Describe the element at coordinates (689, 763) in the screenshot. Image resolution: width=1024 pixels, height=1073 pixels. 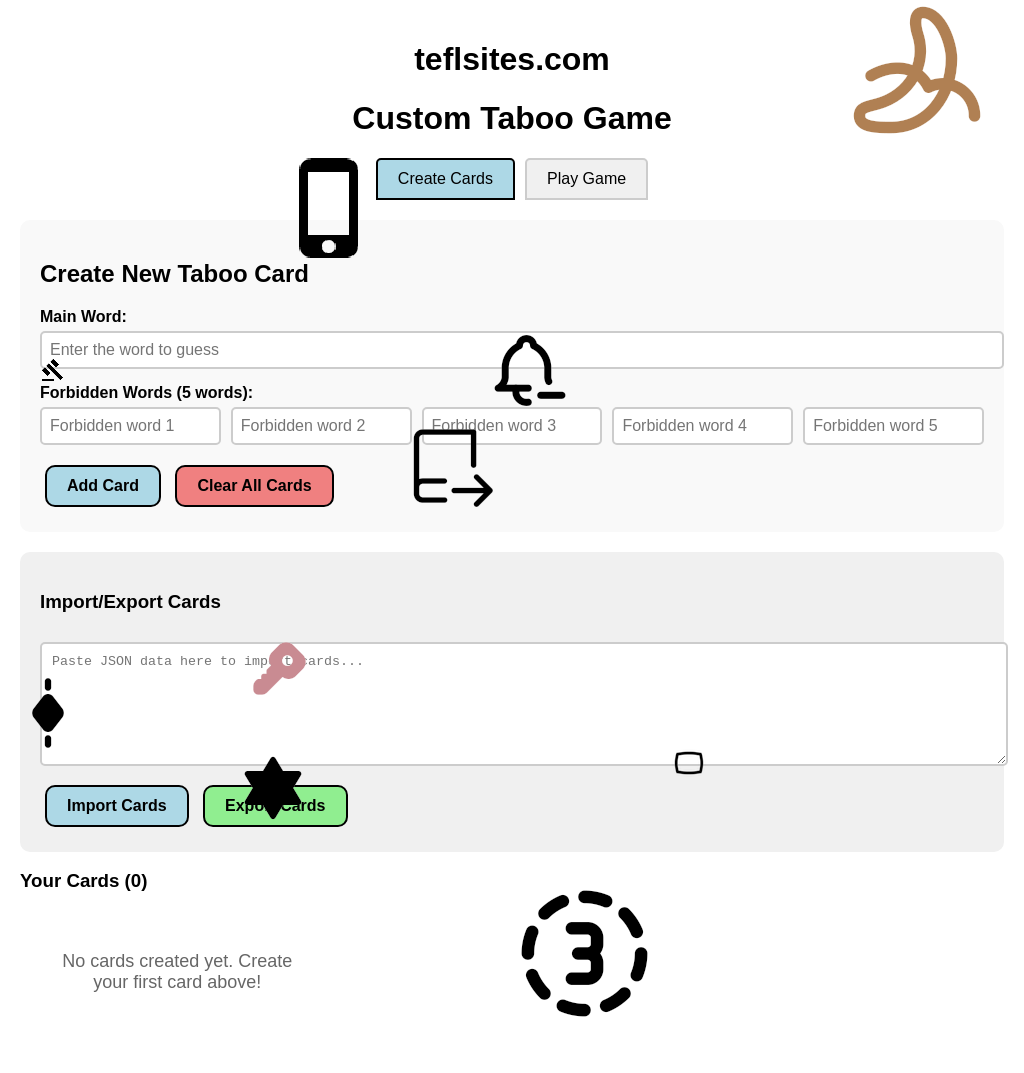
I see `switch to wide-angle or panorama camera mode` at that location.